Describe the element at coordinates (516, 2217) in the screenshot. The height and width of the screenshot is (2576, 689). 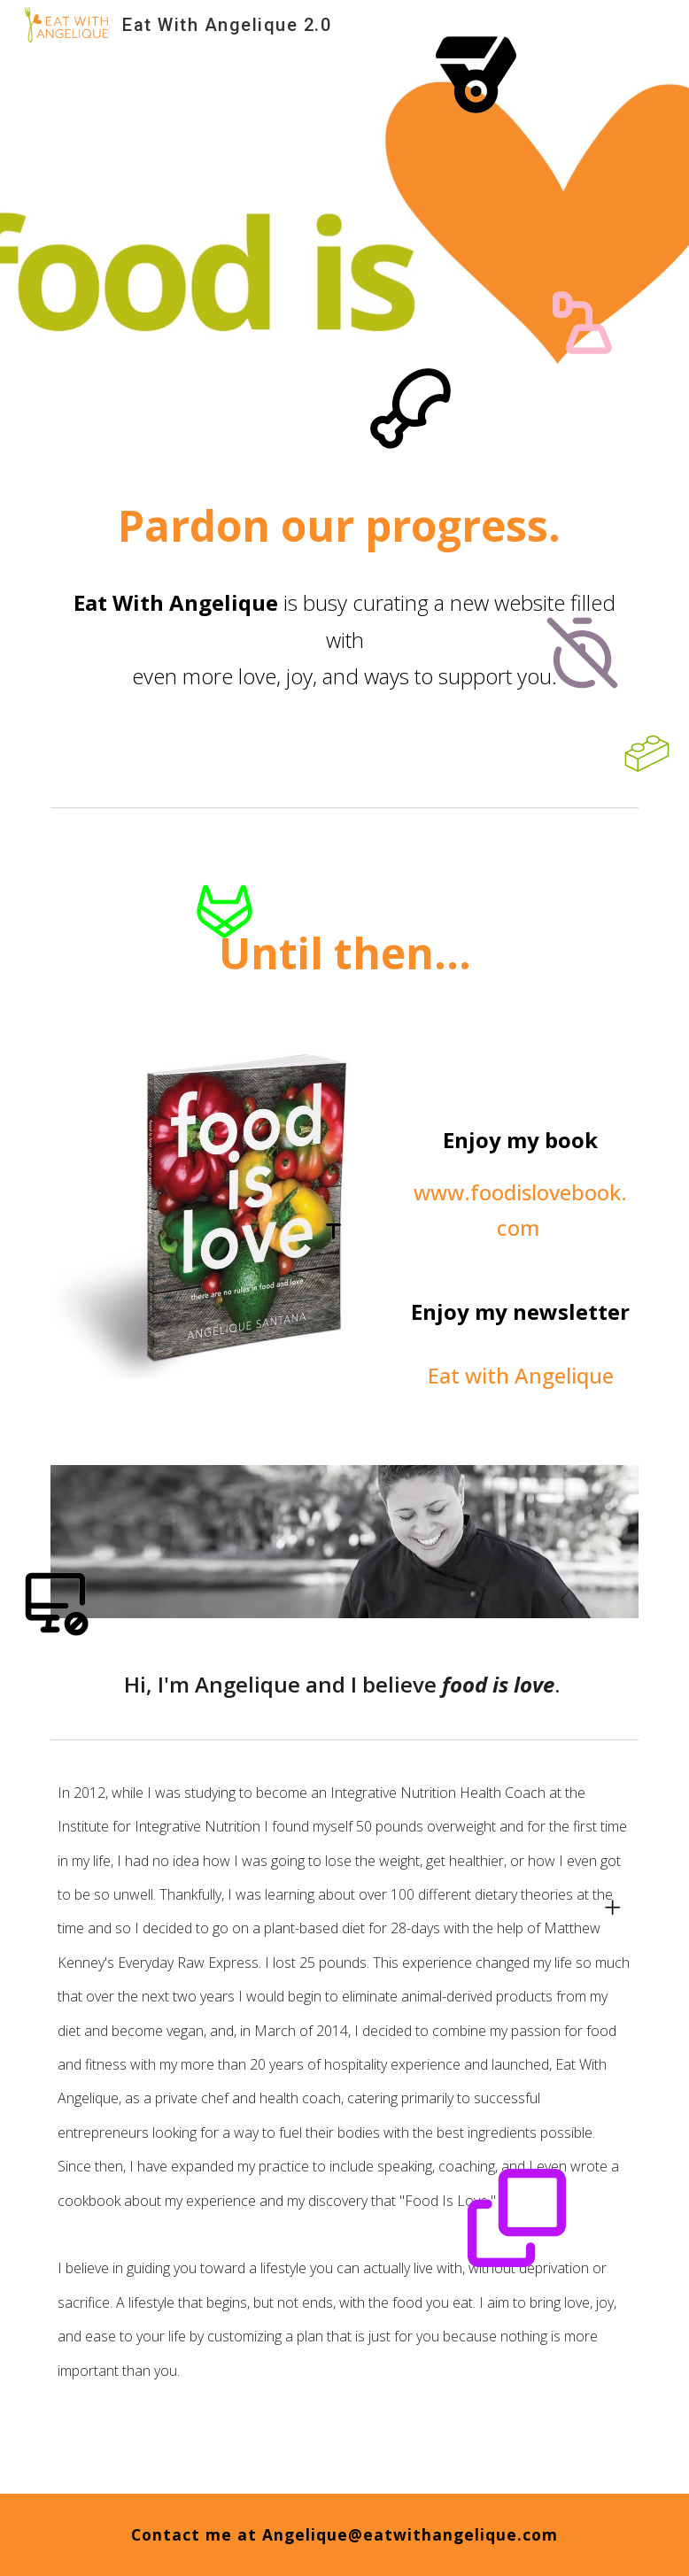
I see `copy to clipboard` at that location.